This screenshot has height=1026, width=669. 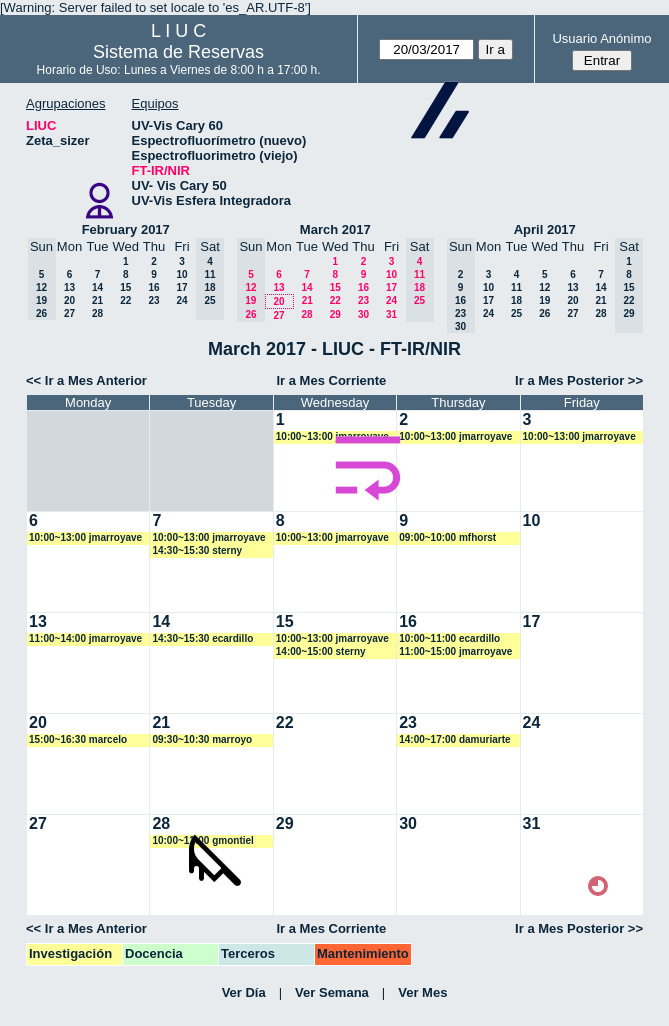 I want to click on view your profile, so click(x=99, y=201).